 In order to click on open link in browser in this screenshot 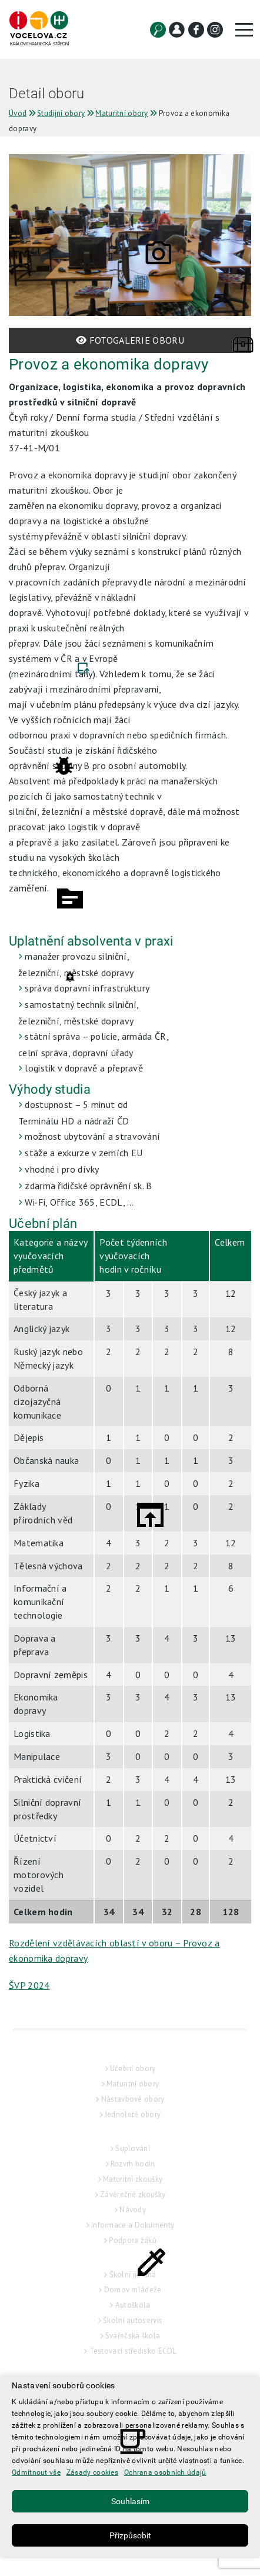, I will do `click(150, 1515)`.